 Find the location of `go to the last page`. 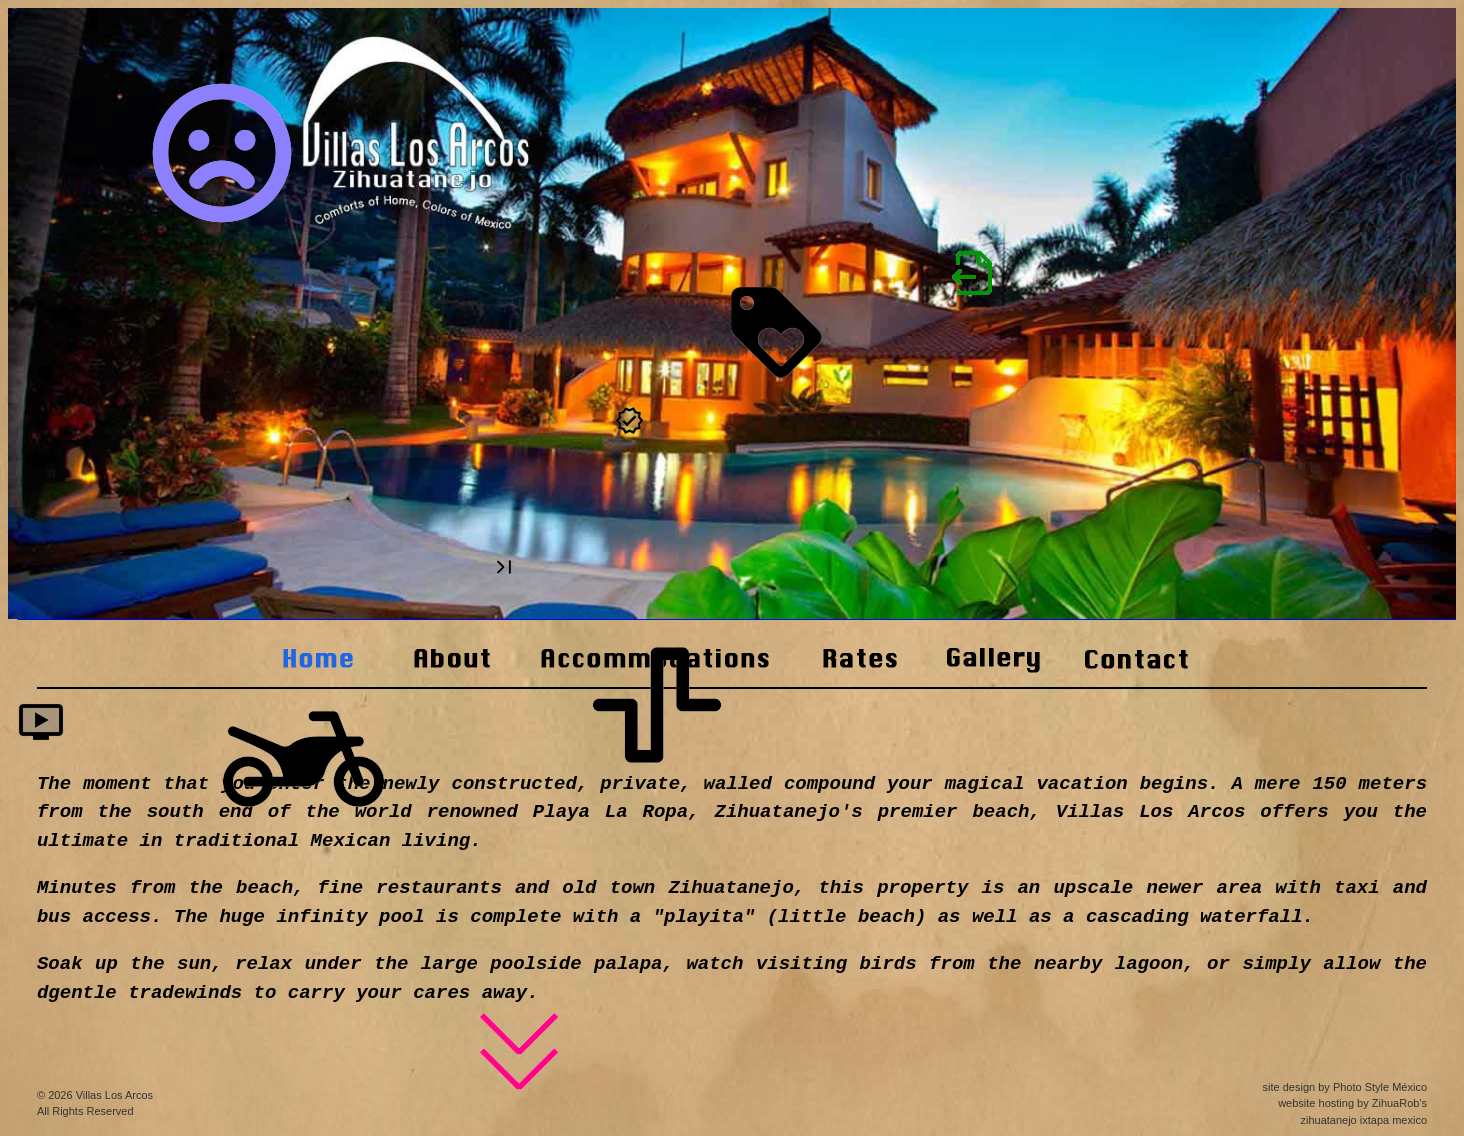

go to the last page is located at coordinates (504, 567).